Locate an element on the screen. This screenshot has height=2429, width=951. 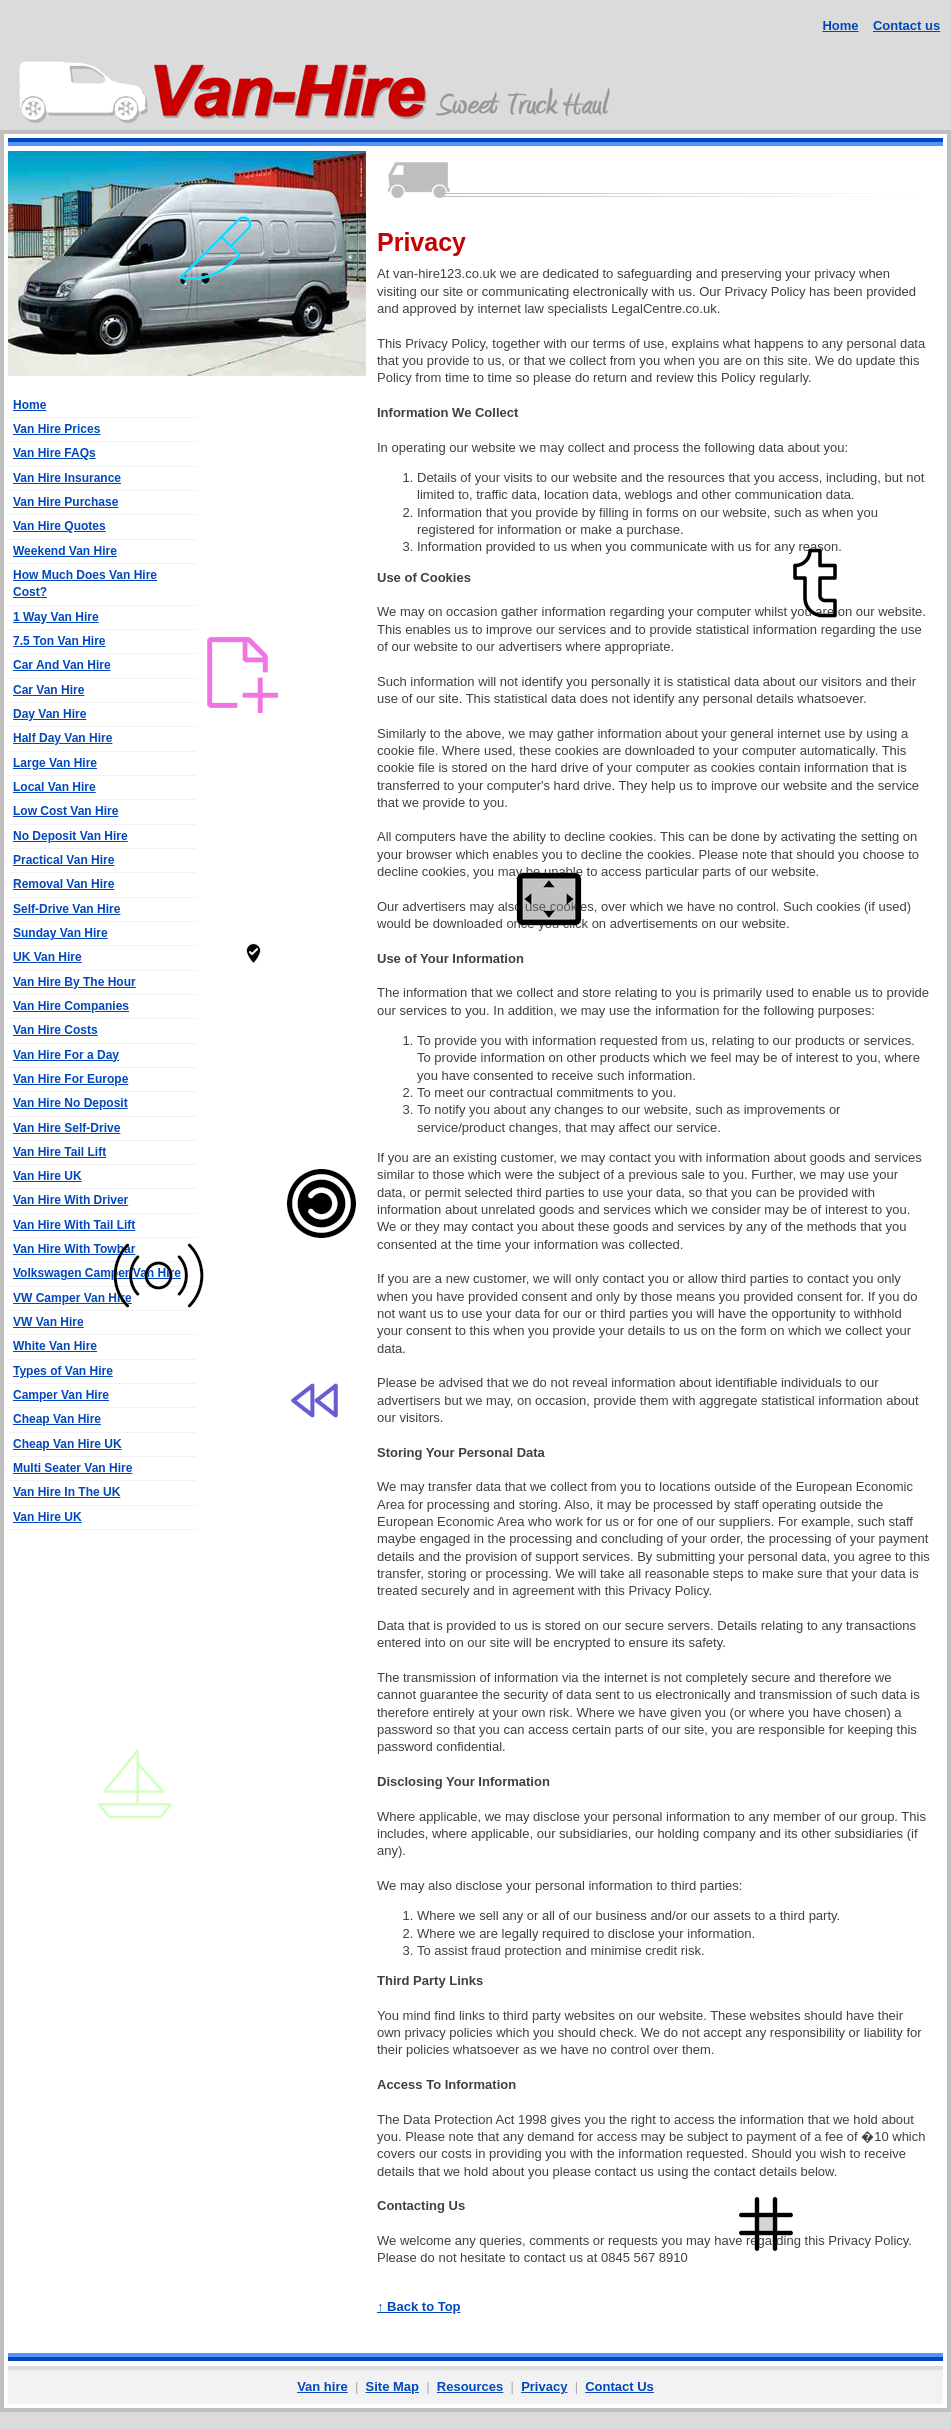
open Tumblr app is located at coordinates (815, 583).